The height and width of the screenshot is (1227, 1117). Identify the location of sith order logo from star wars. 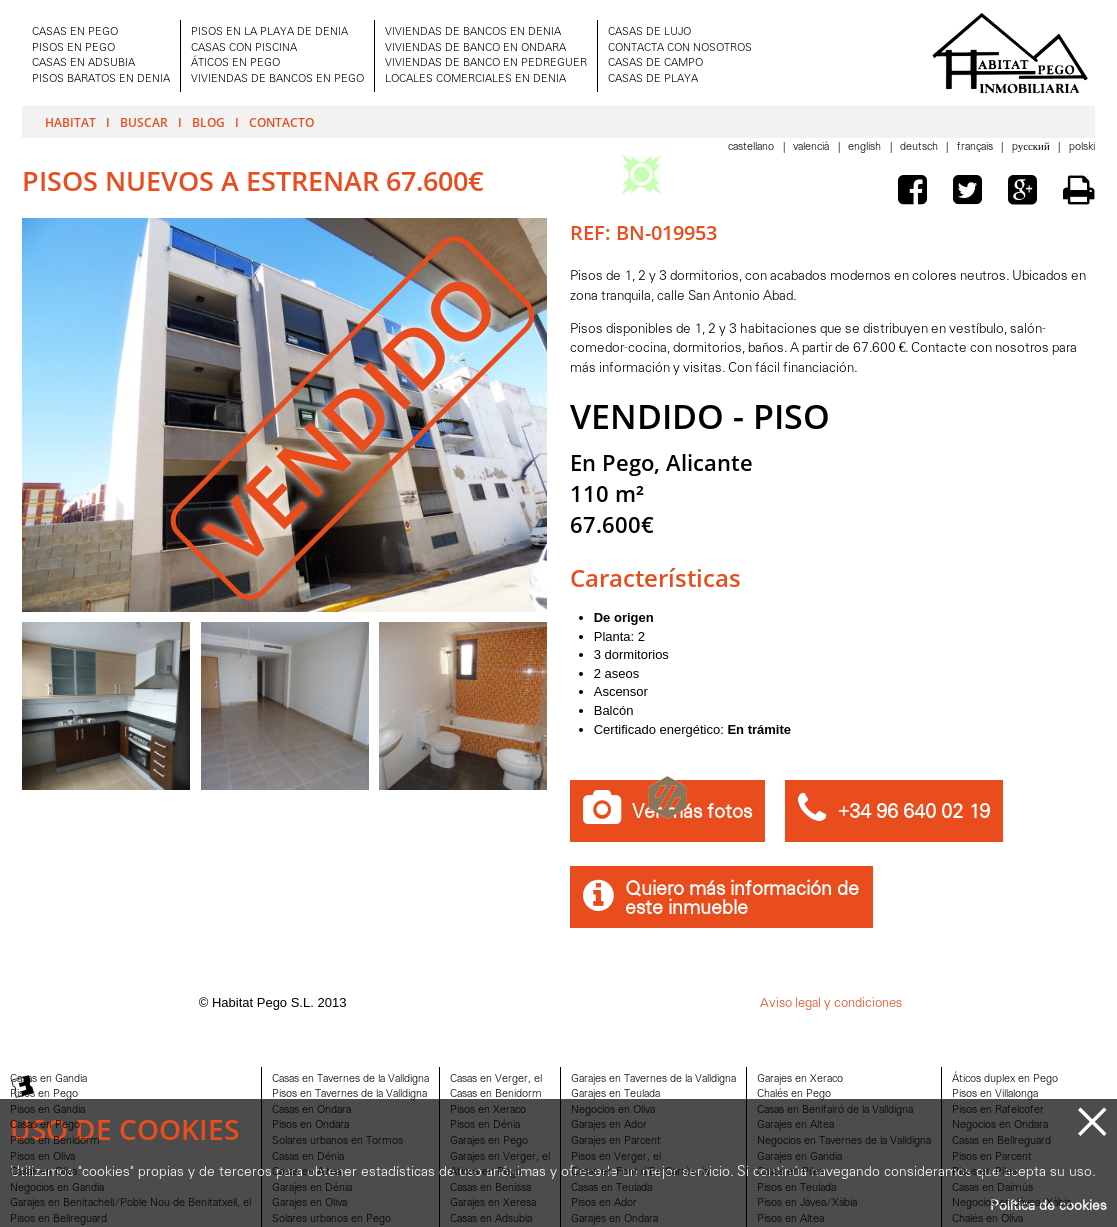
(641, 174).